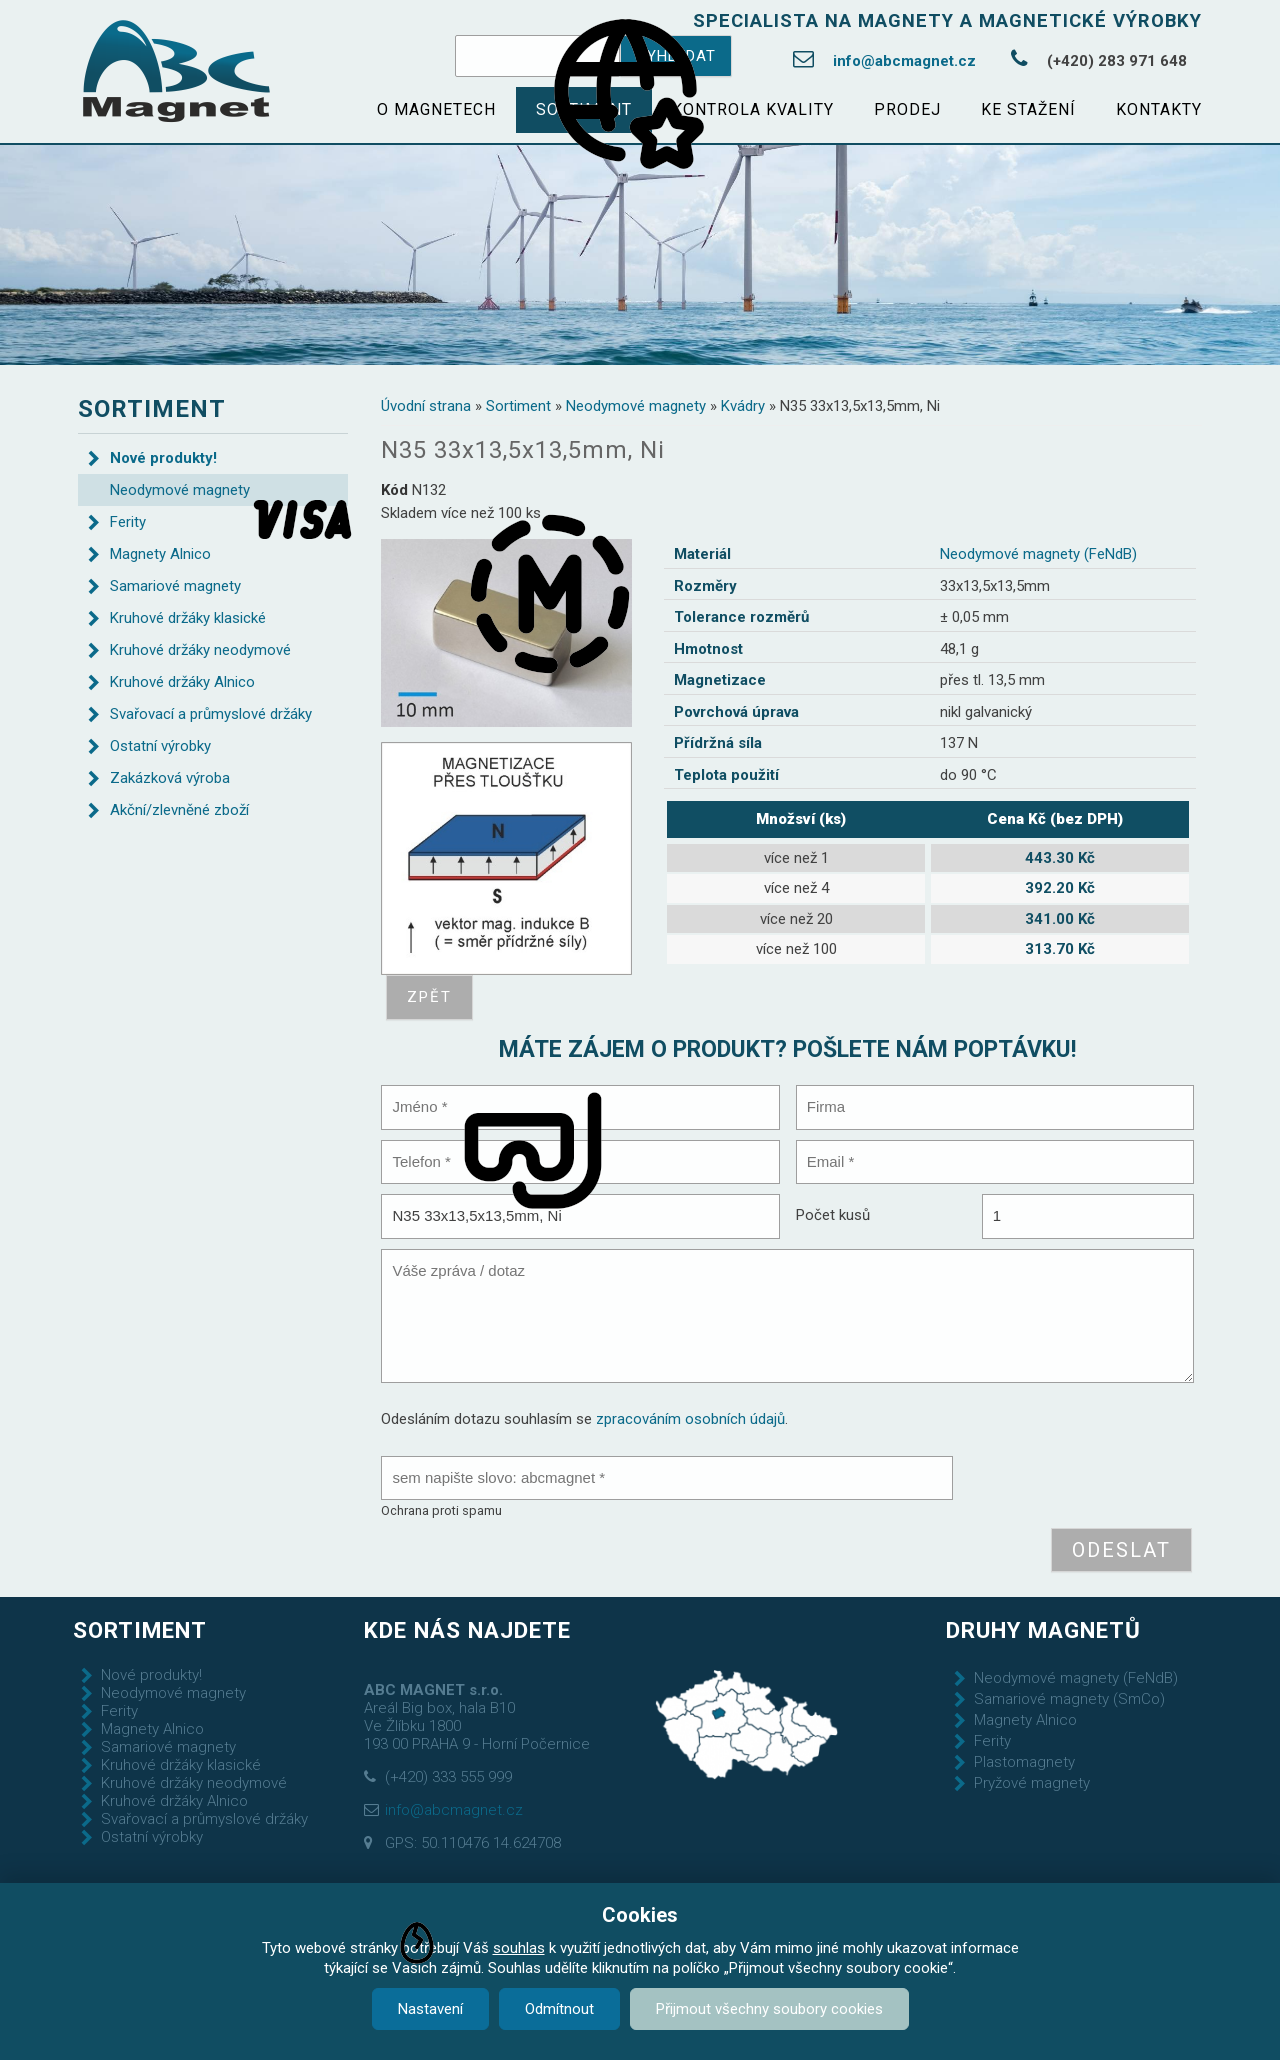 The width and height of the screenshot is (1280, 2060). What do you see at coordinates (550, 594) in the screenshot?
I see `indicates a pending or in-progress medium priority status` at bounding box center [550, 594].